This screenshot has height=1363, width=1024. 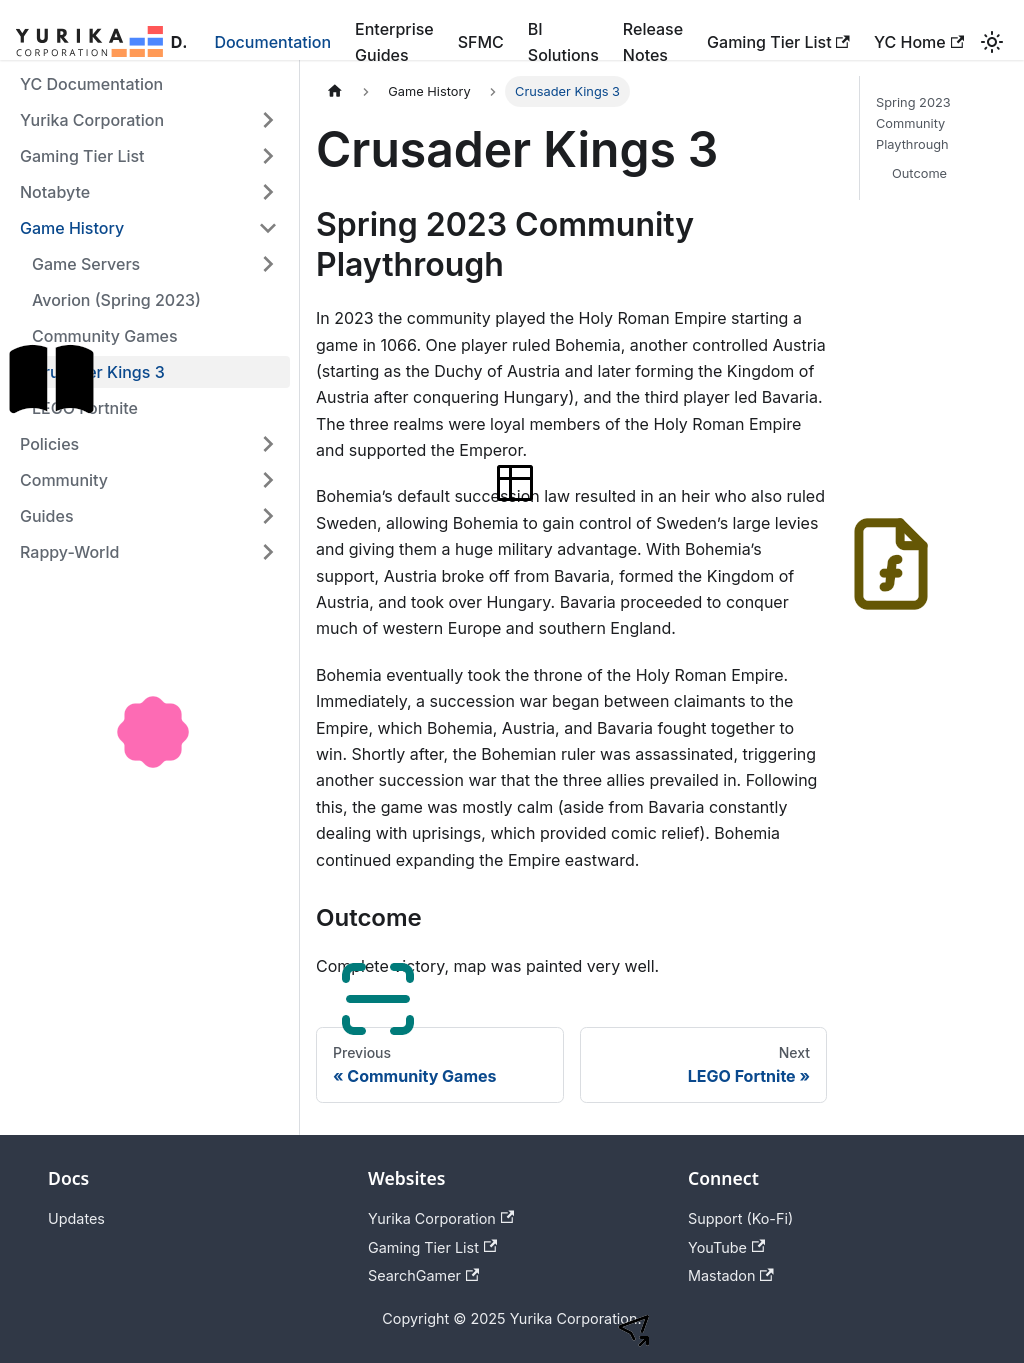 What do you see at coordinates (891, 564) in the screenshot?
I see `view or open a function file` at bounding box center [891, 564].